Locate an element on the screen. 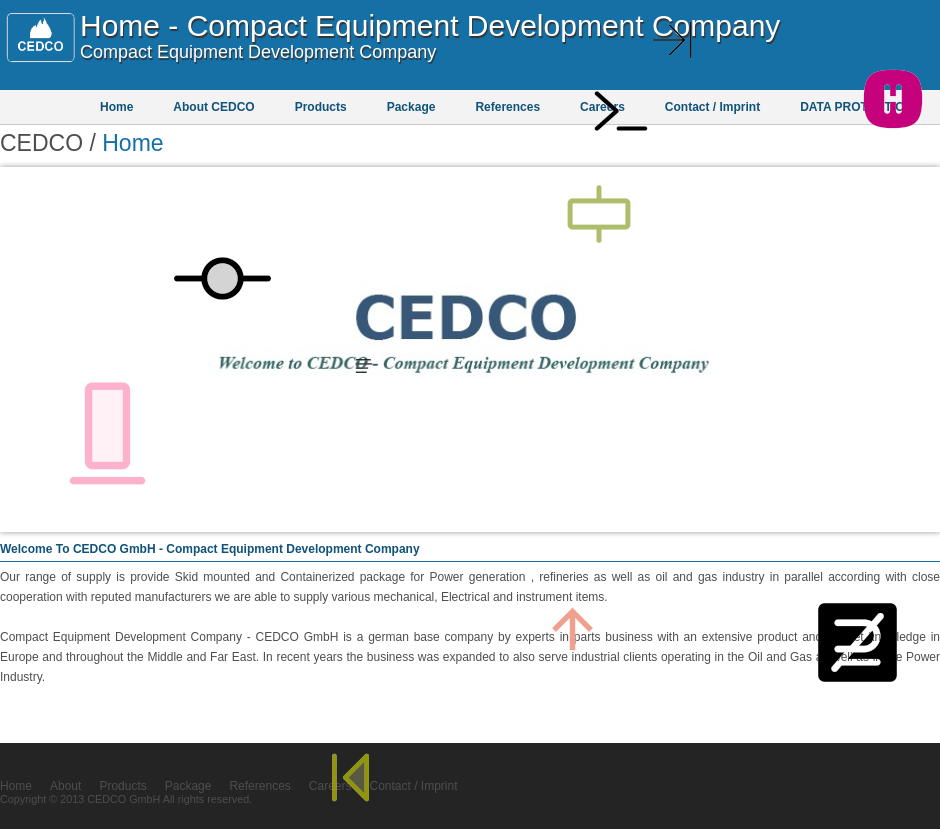  view items in a flat list format is located at coordinates (364, 366).